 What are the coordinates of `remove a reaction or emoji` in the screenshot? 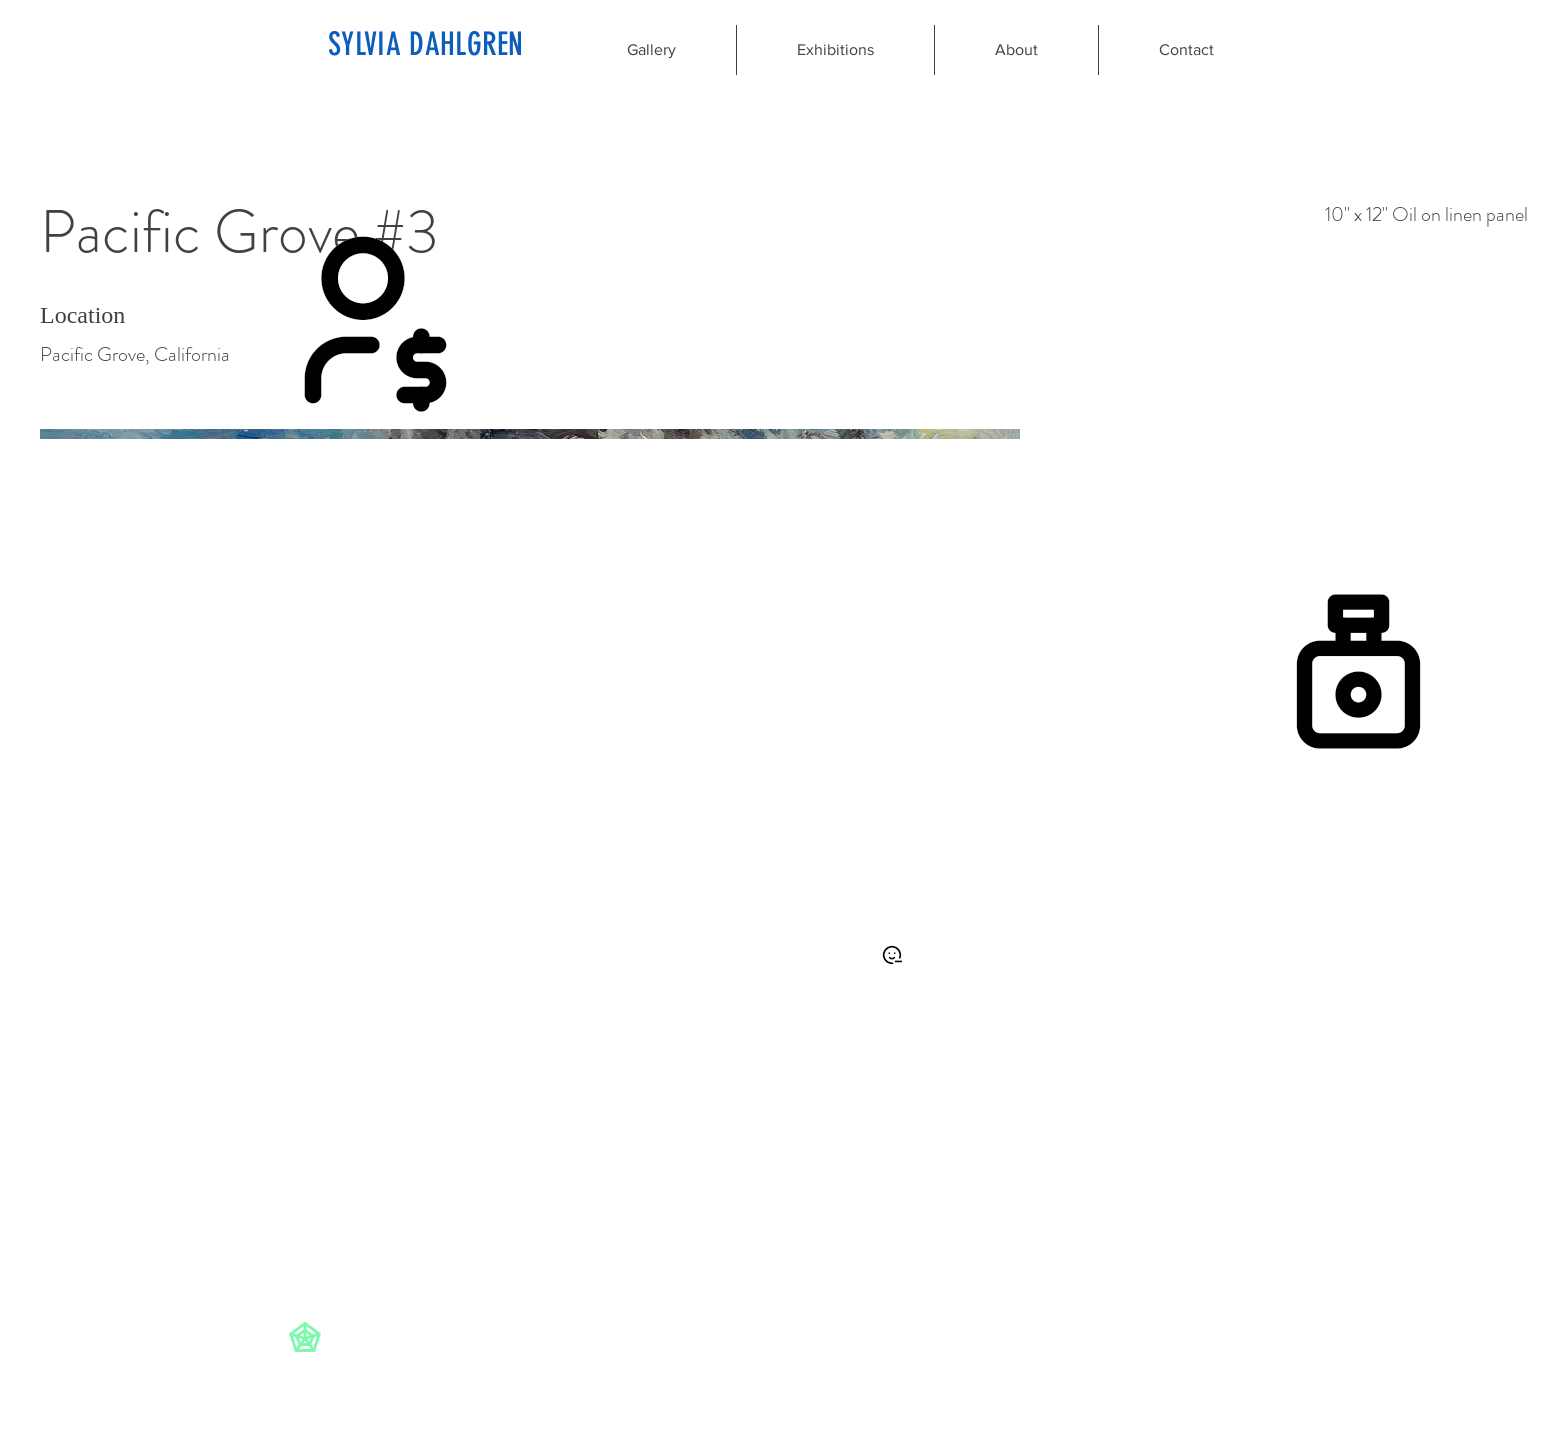 It's located at (892, 955).